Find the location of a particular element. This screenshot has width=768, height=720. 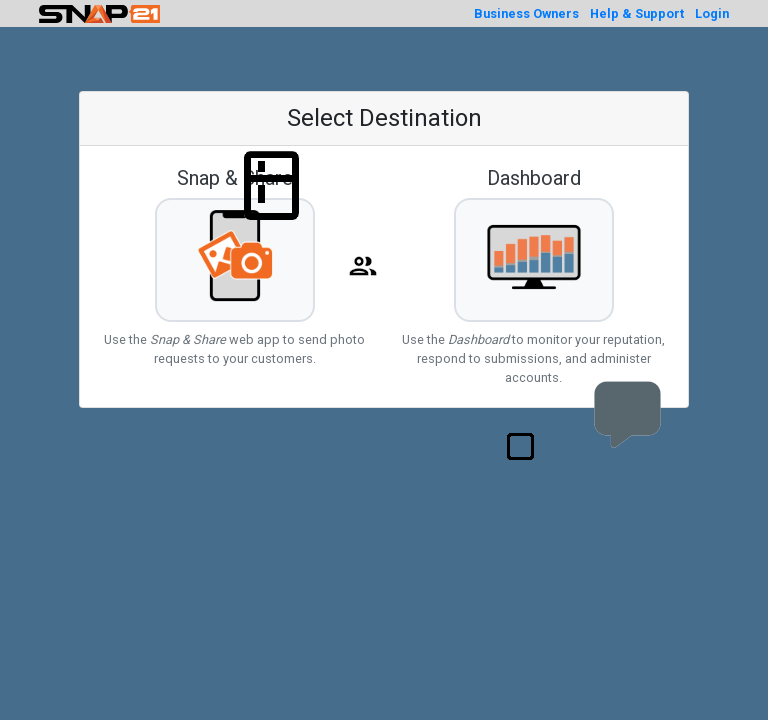

access kitchen appliances or settings is located at coordinates (271, 185).